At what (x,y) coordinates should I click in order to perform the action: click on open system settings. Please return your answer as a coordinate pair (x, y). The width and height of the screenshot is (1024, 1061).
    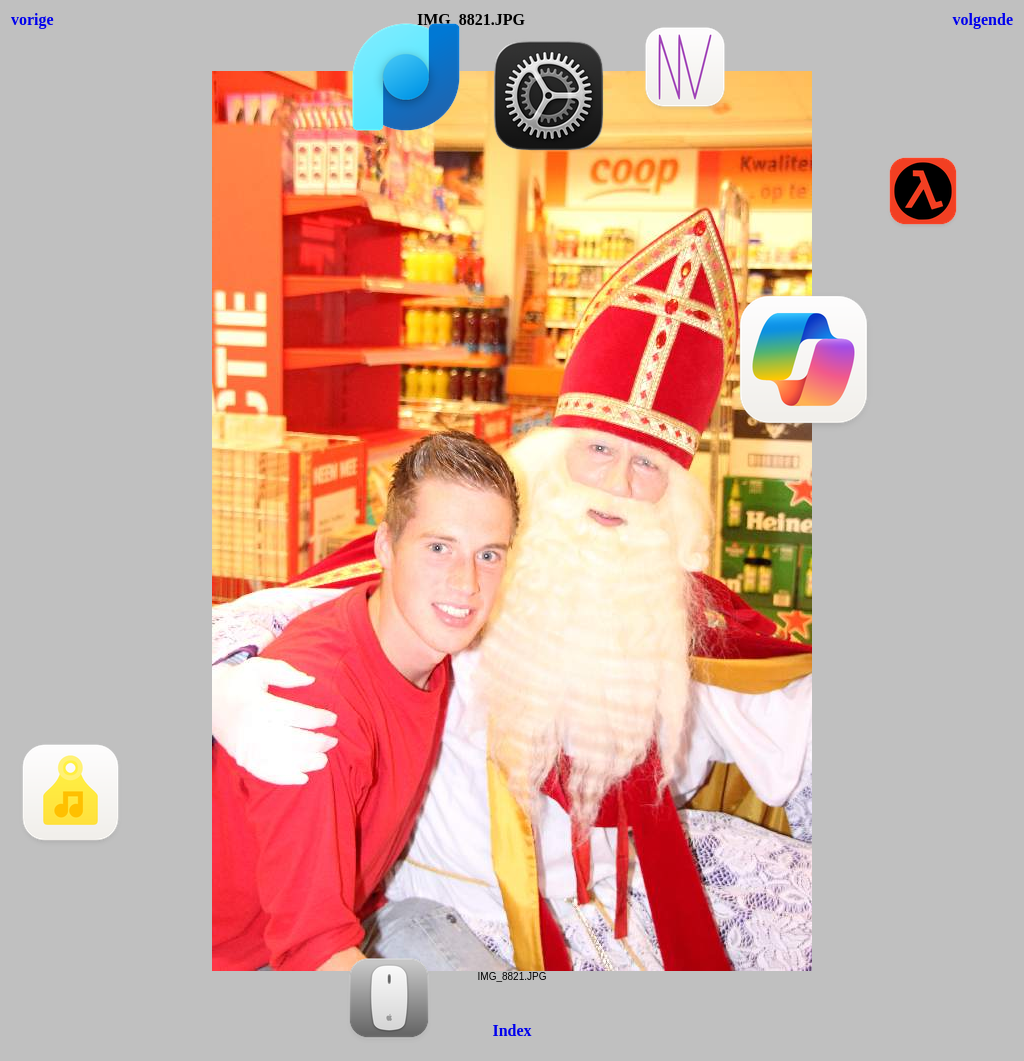
    Looking at the image, I should click on (548, 95).